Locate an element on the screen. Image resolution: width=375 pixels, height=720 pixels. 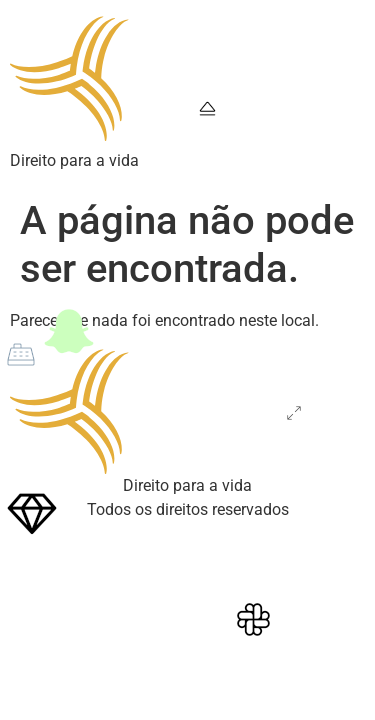
eject media or disc is located at coordinates (207, 109).